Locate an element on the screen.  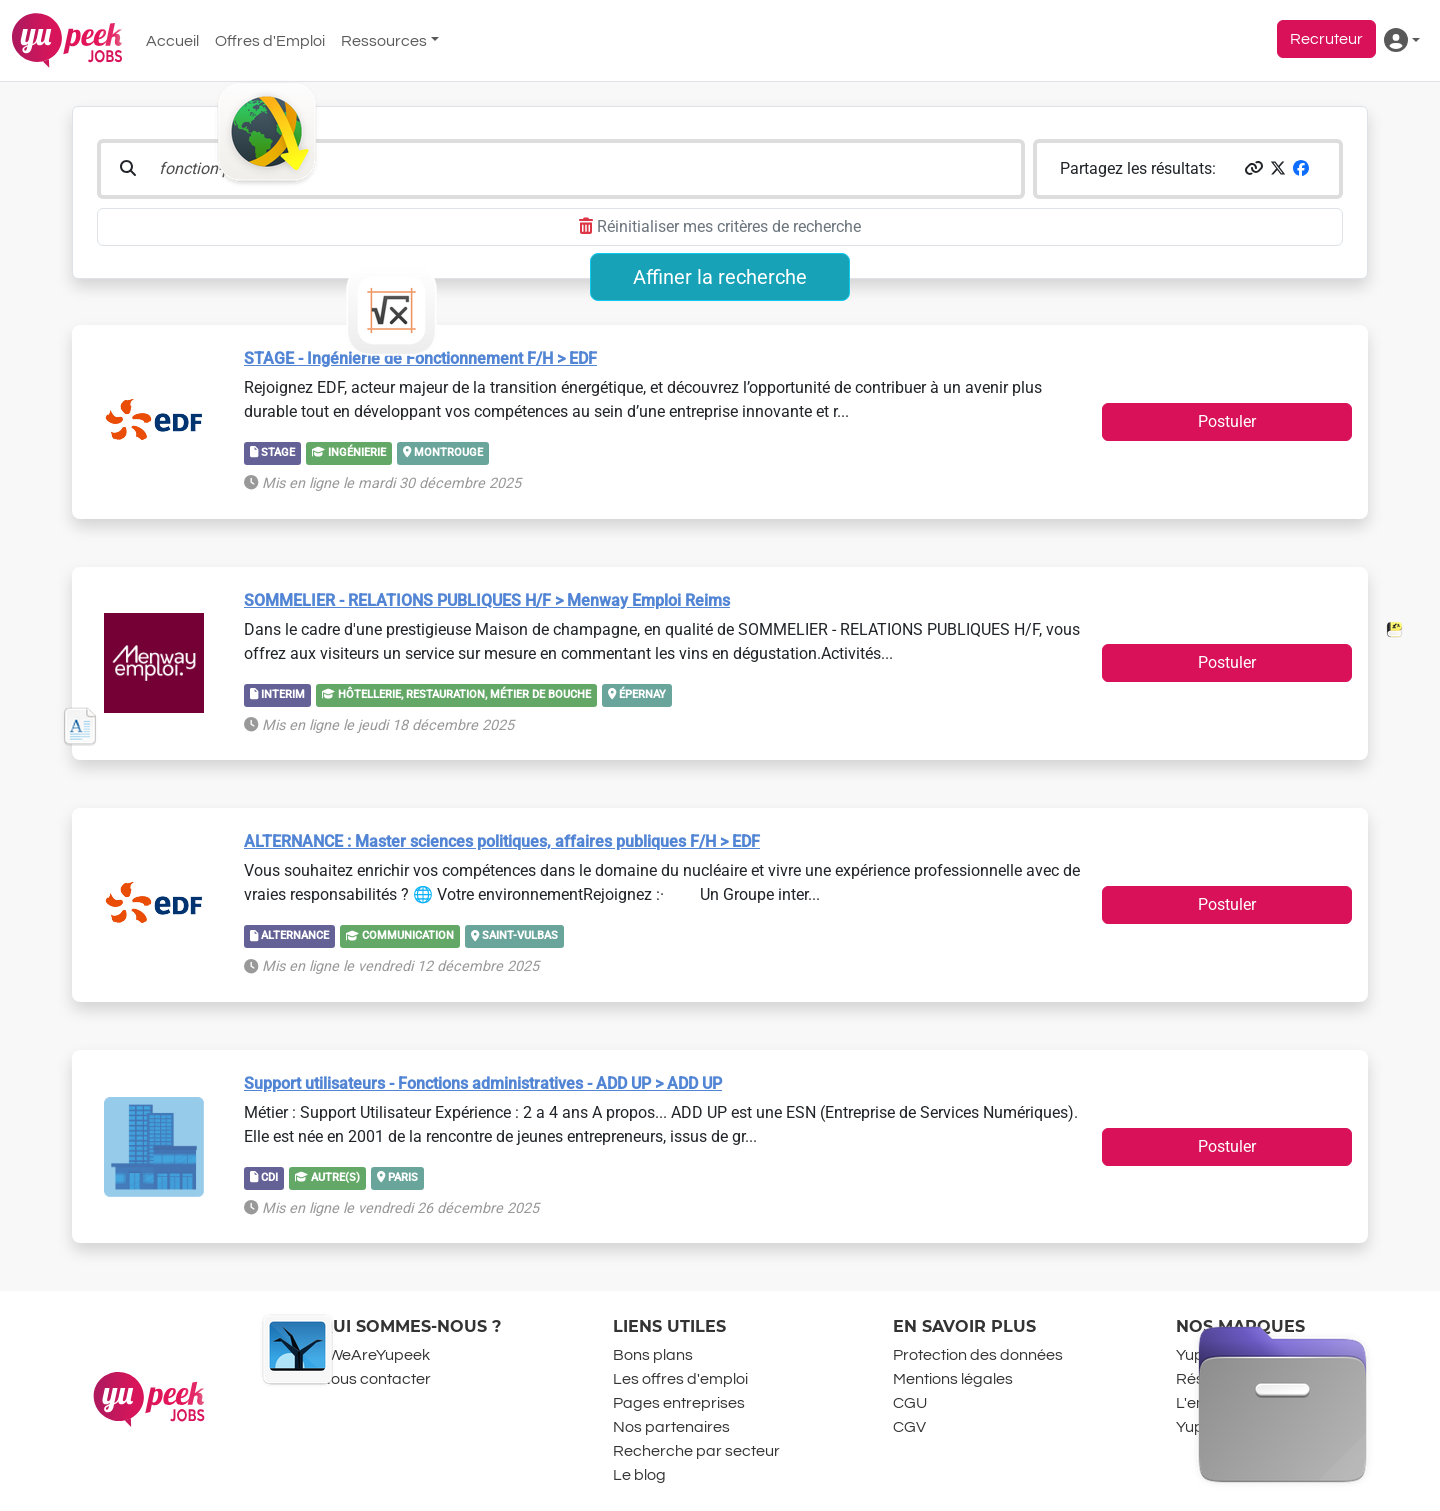
open the file manager application is located at coordinates (1282, 1404).